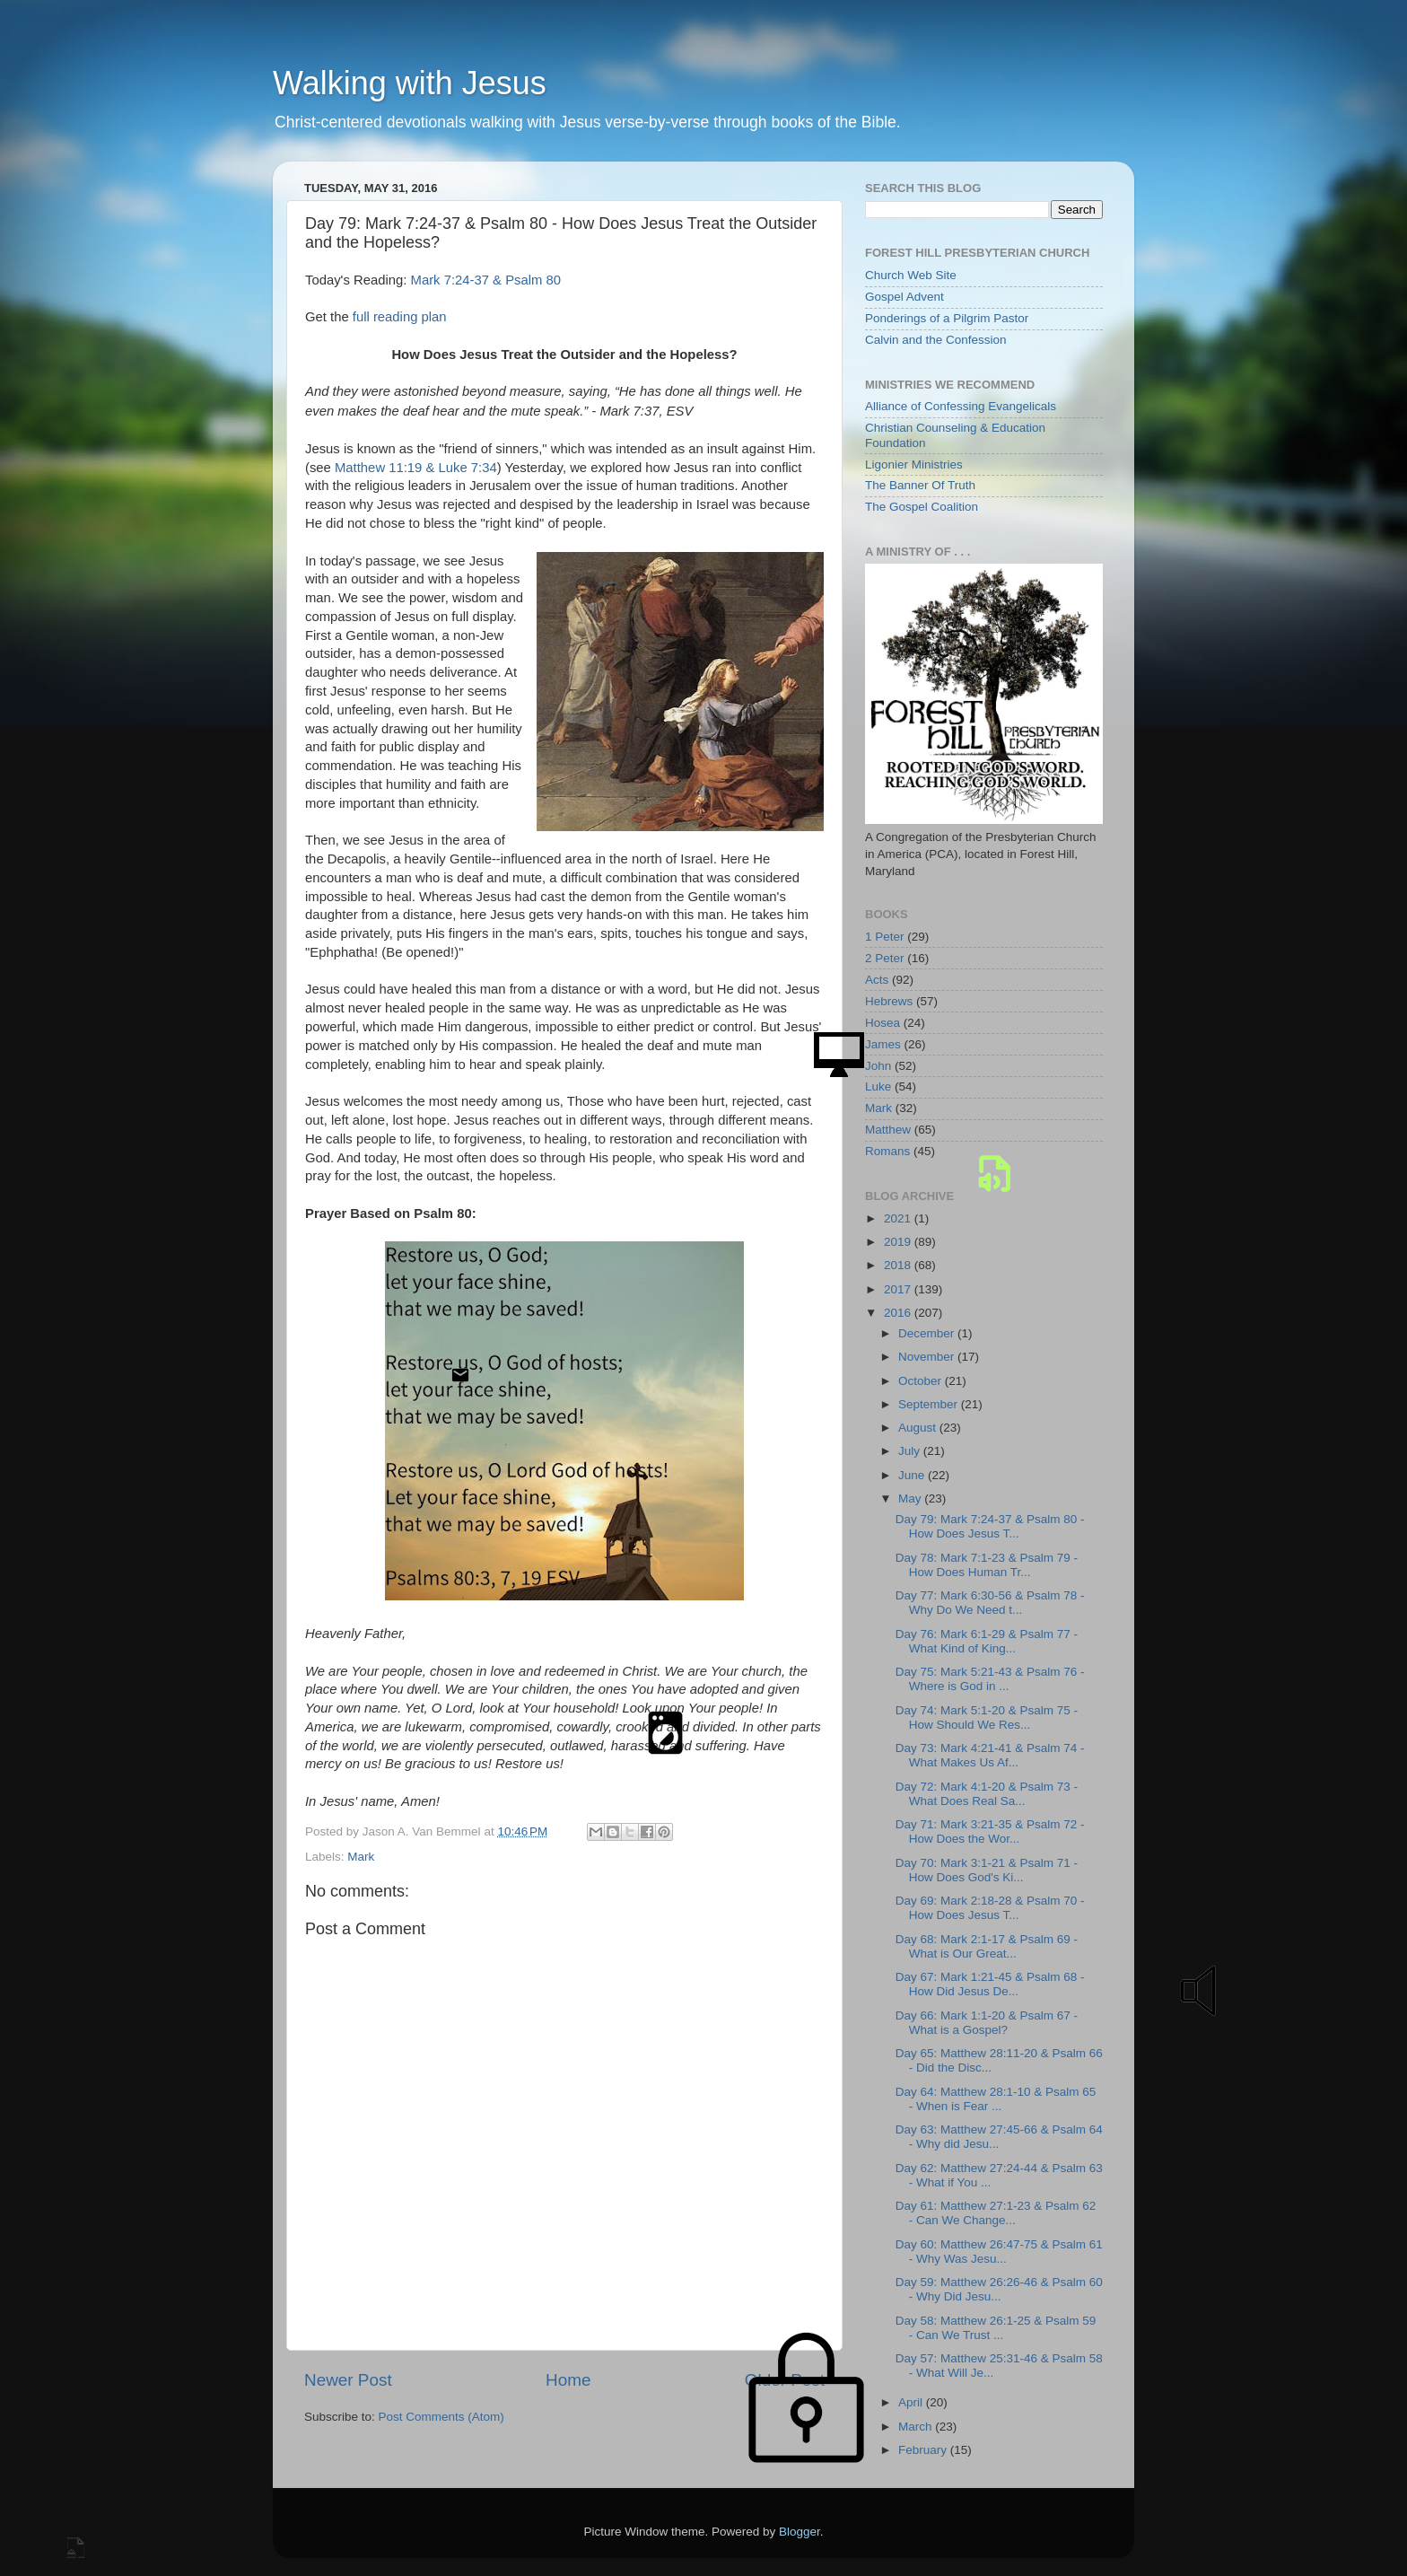  Describe the element at coordinates (665, 1732) in the screenshot. I see `find nearby laundromats or laundry services` at that location.